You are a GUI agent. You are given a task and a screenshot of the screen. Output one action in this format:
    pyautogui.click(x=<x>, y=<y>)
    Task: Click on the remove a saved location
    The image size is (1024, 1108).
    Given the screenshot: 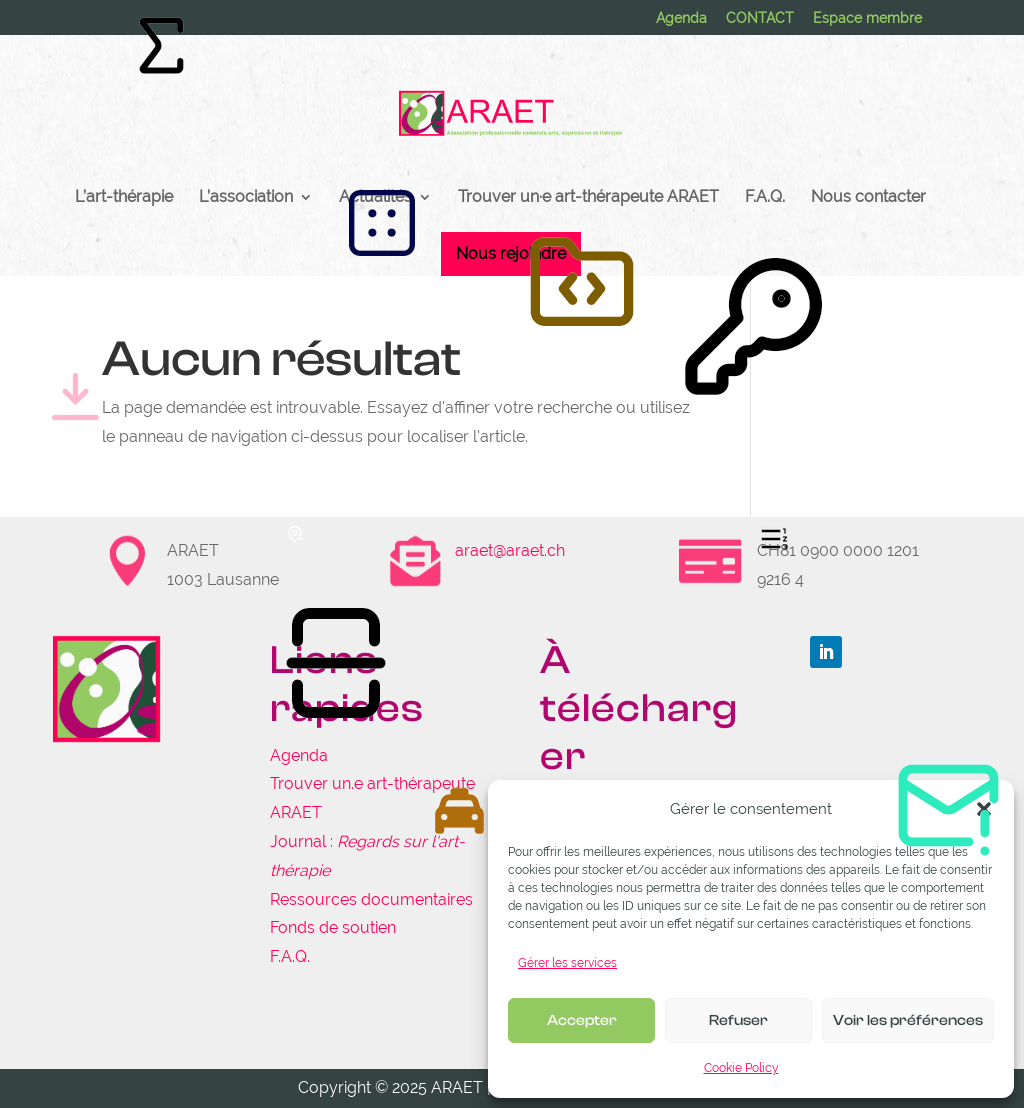 What is the action you would take?
    pyautogui.click(x=295, y=534)
    